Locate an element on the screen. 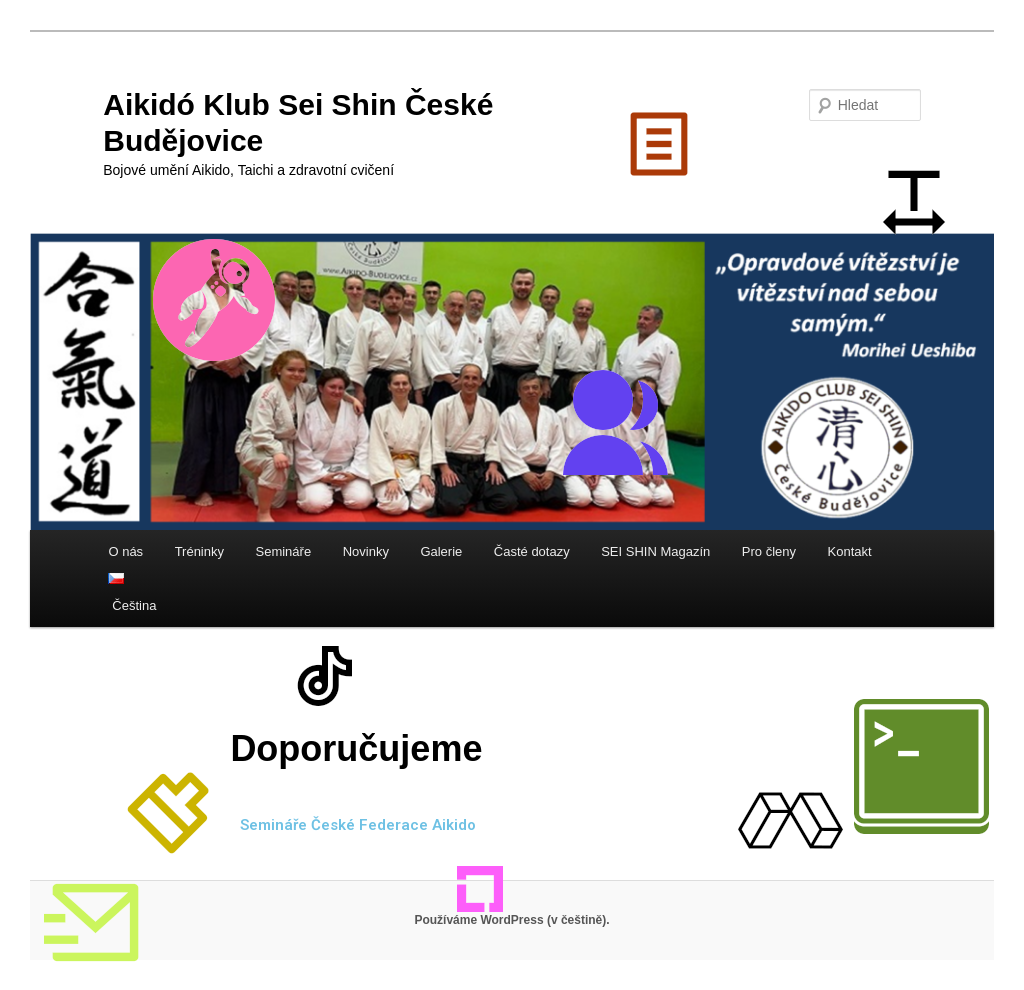 This screenshot has width=1024, height=990. view file list or document directory is located at coordinates (659, 144).